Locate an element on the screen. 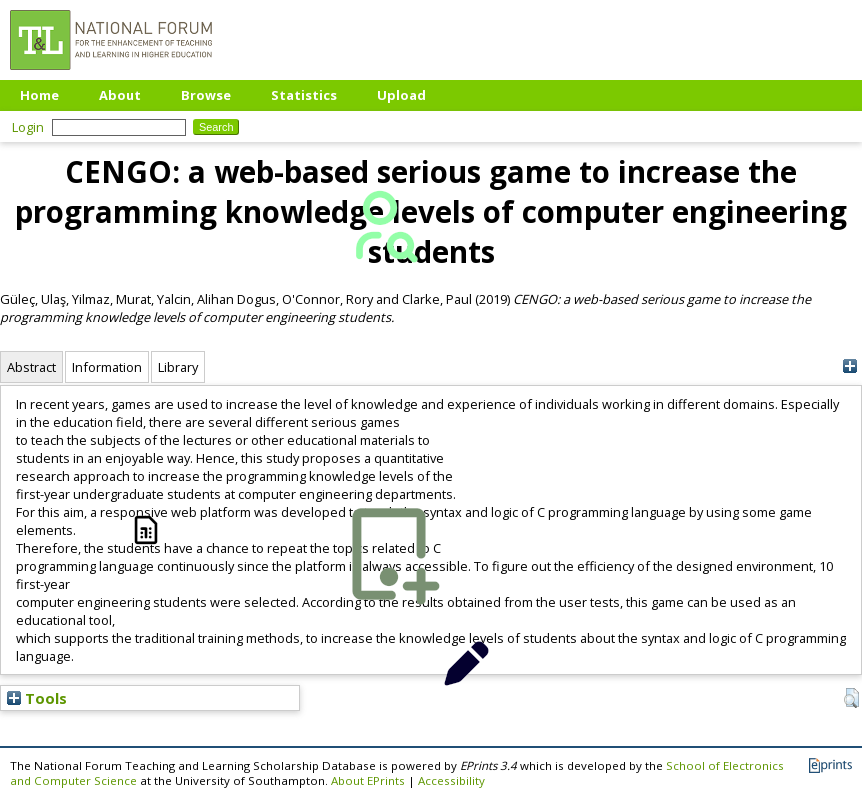 The width and height of the screenshot is (862, 792). manage SIM card settings is located at coordinates (146, 530).